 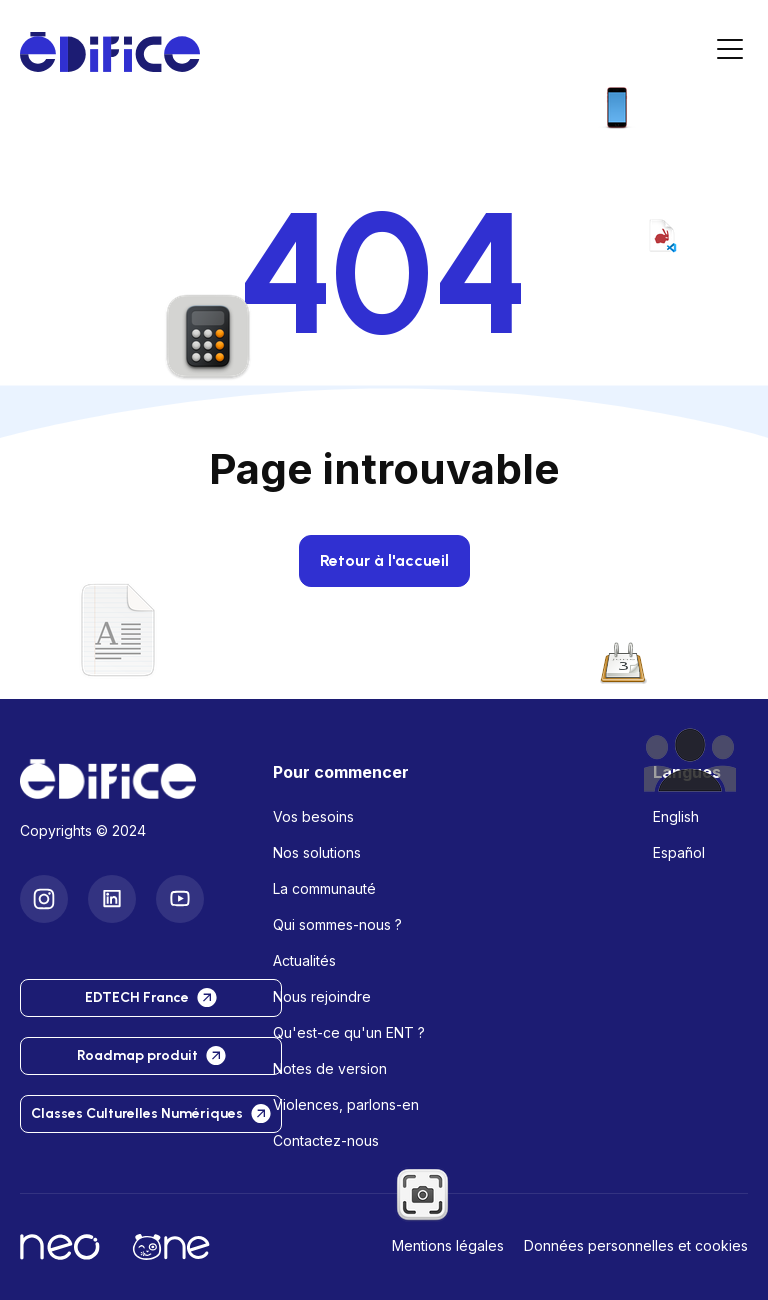 What do you see at coordinates (208, 336) in the screenshot?
I see `open the calculator app` at bounding box center [208, 336].